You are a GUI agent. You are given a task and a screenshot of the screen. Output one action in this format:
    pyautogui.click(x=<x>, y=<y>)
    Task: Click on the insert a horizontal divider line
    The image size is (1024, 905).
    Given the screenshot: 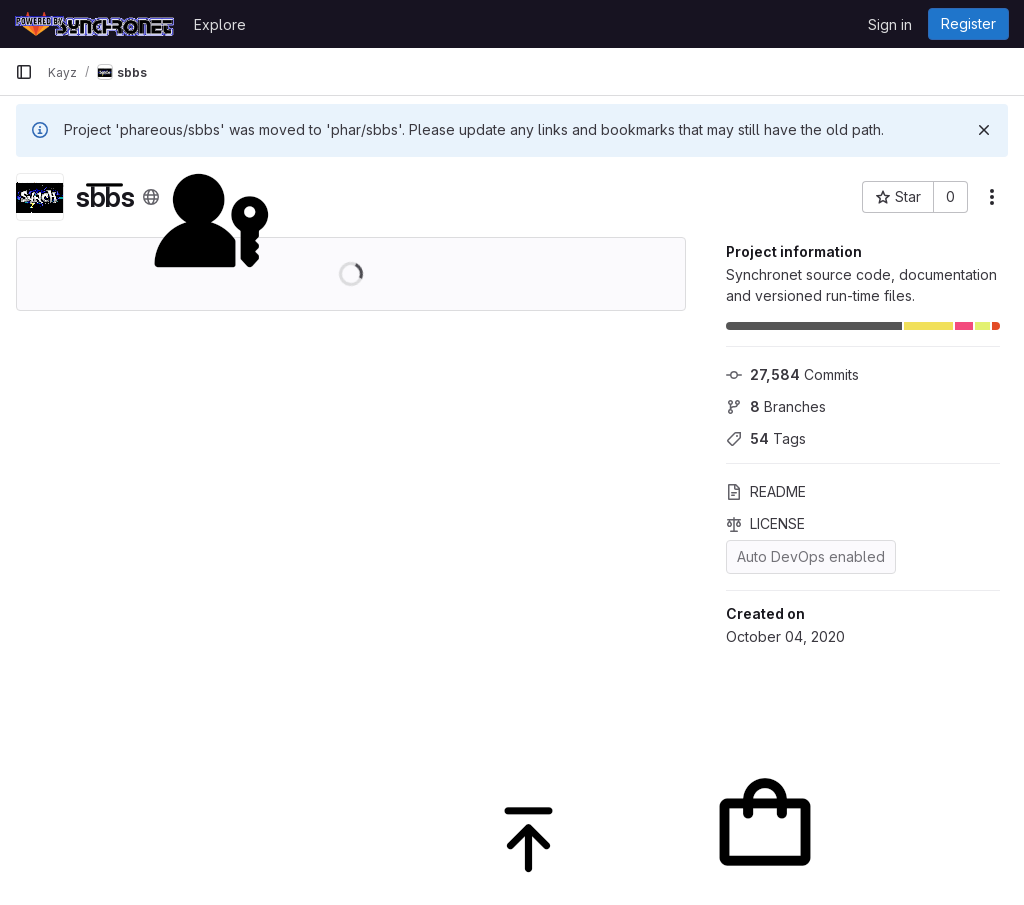 What is the action you would take?
    pyautogui.click(x=104, y=185)
    